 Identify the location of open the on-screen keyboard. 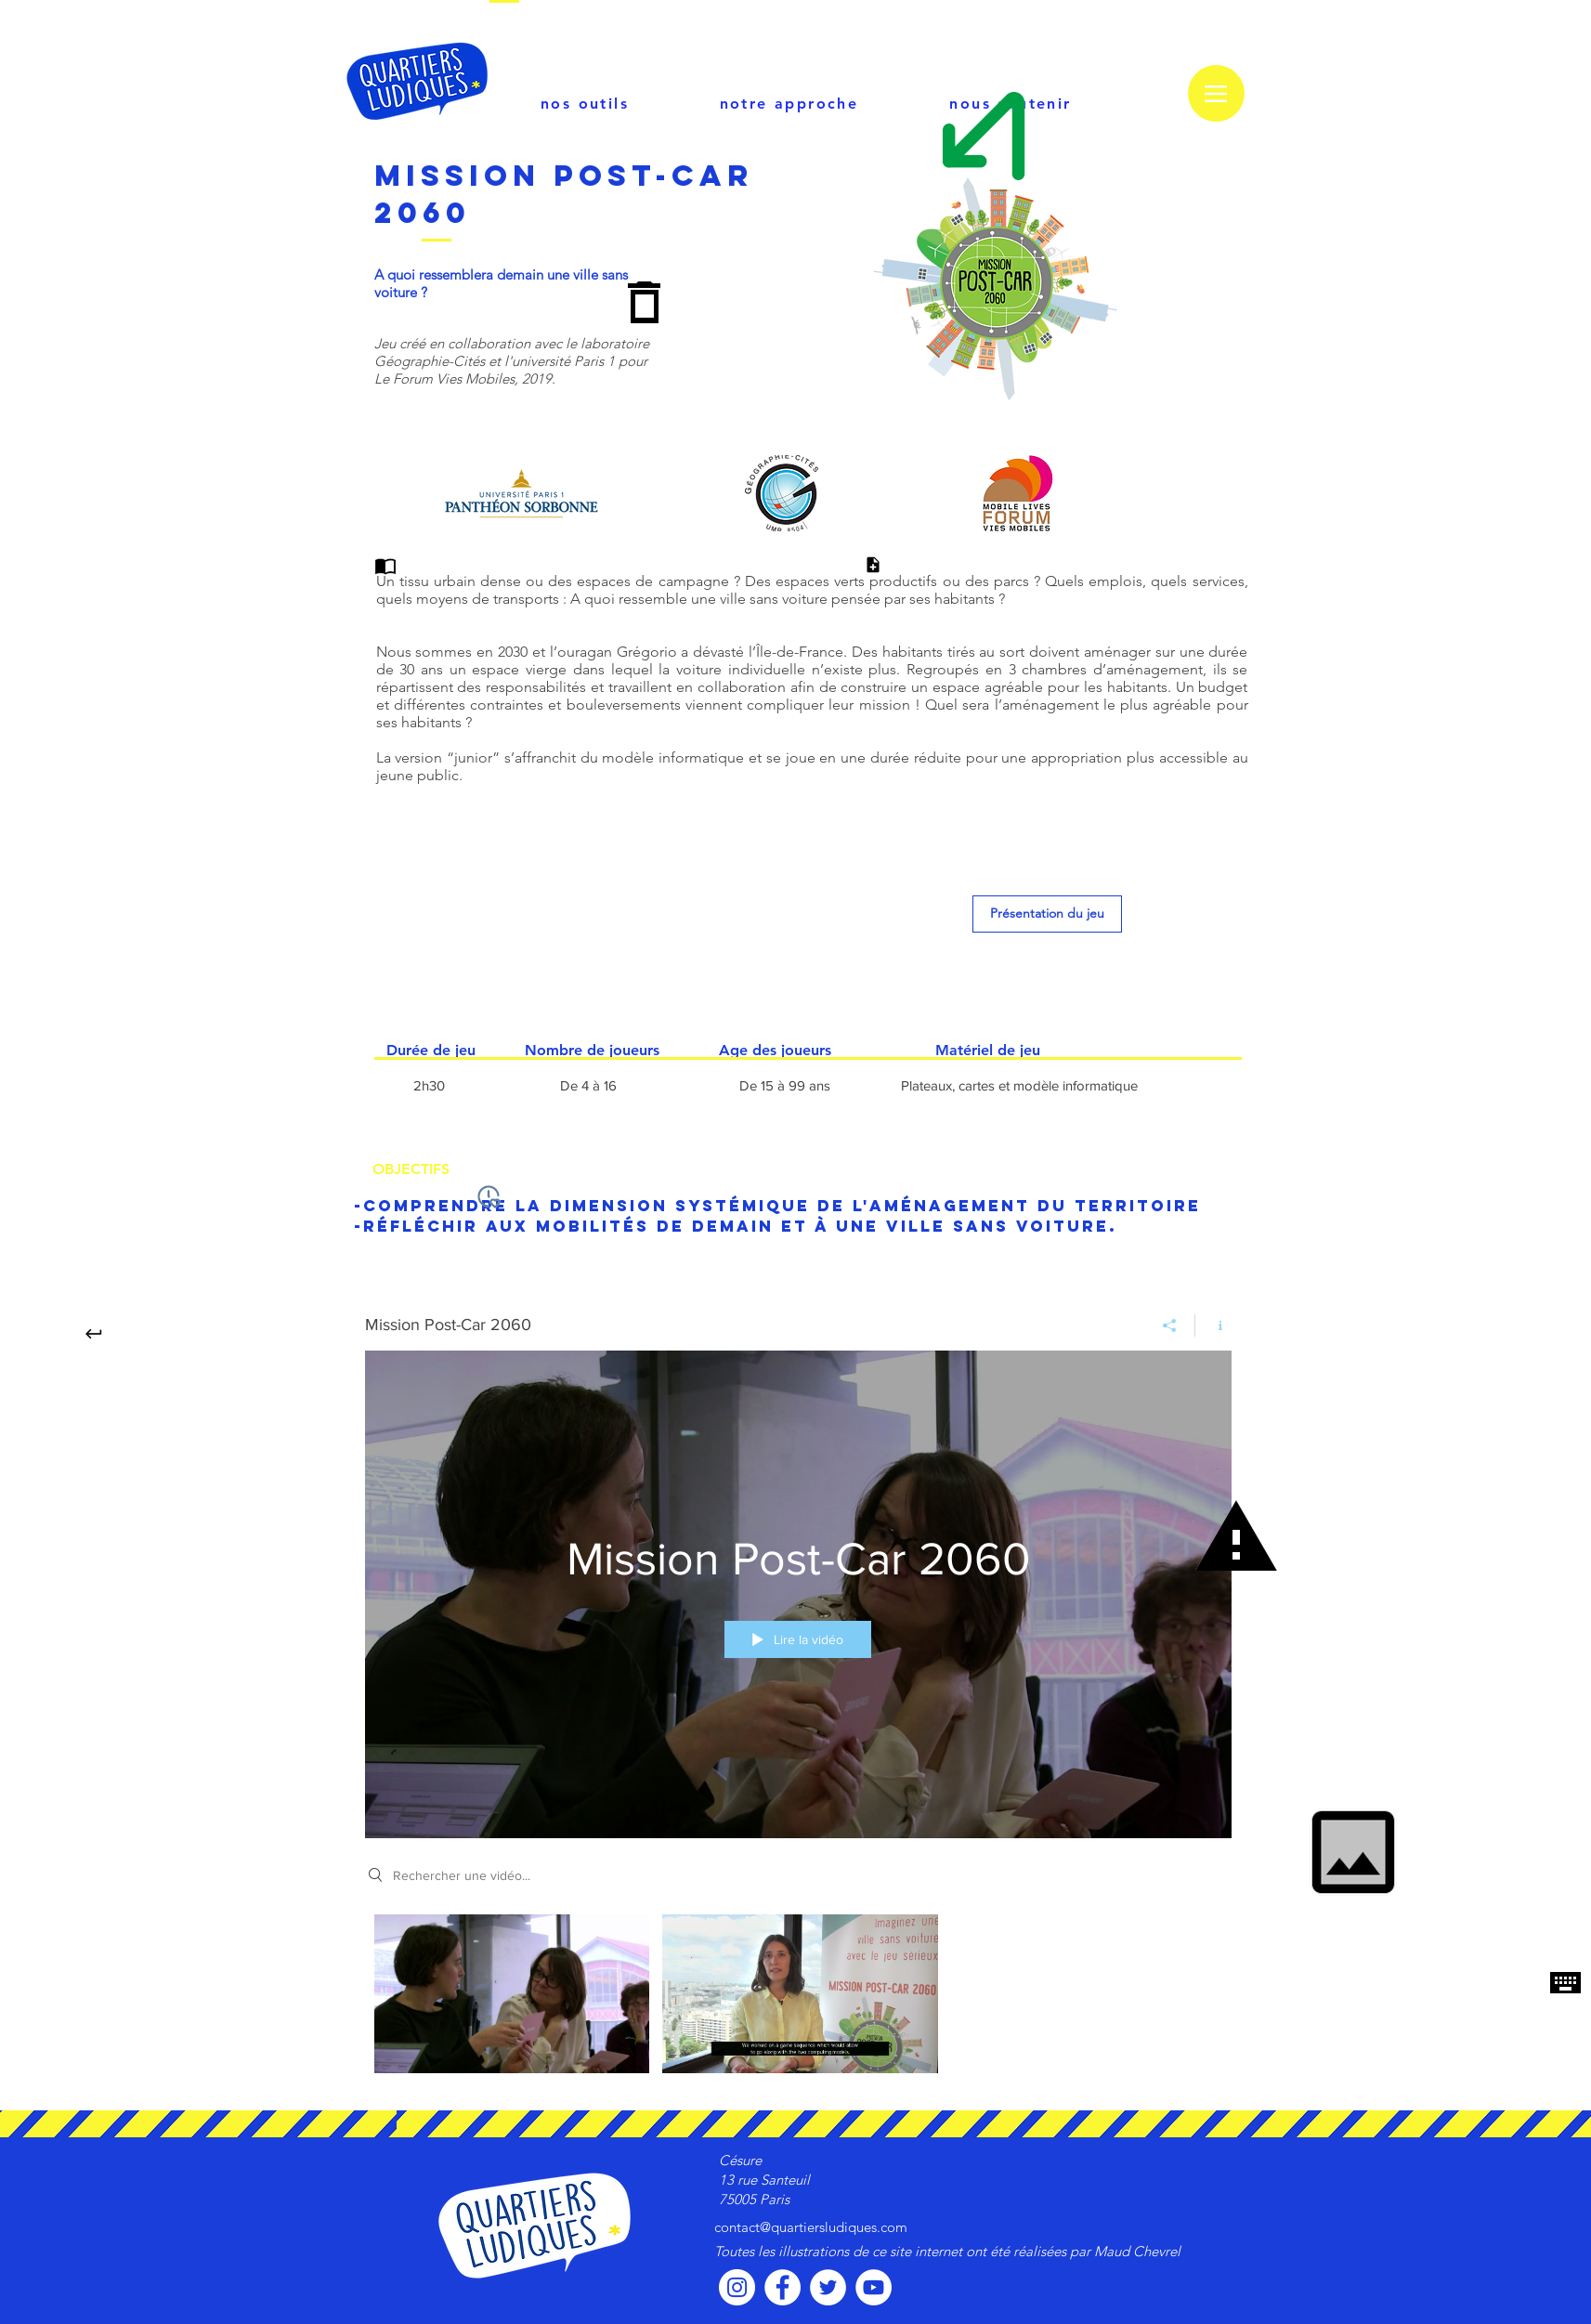
(1565, 1982).